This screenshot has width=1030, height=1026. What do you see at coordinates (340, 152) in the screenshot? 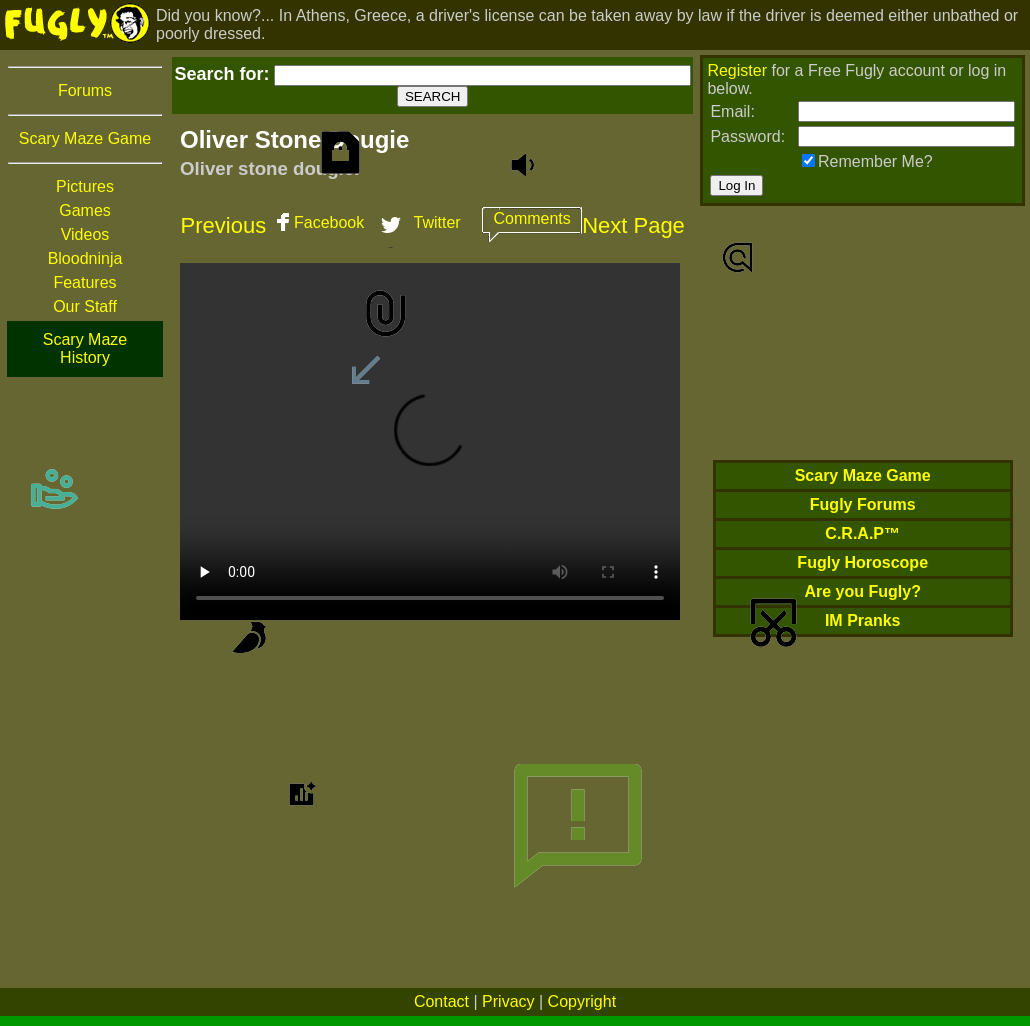
I see `access a password-protected file` at bounding box center [340, 152].